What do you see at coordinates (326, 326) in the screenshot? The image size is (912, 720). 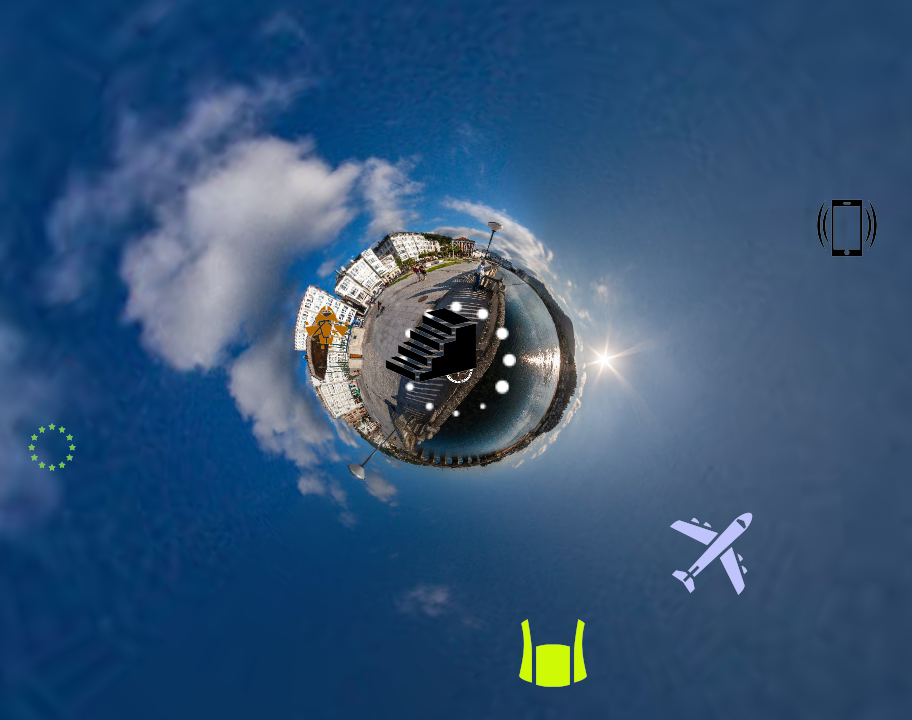 I see `launch a space game or sci-fi themed app` at bounding box center [326, 326].